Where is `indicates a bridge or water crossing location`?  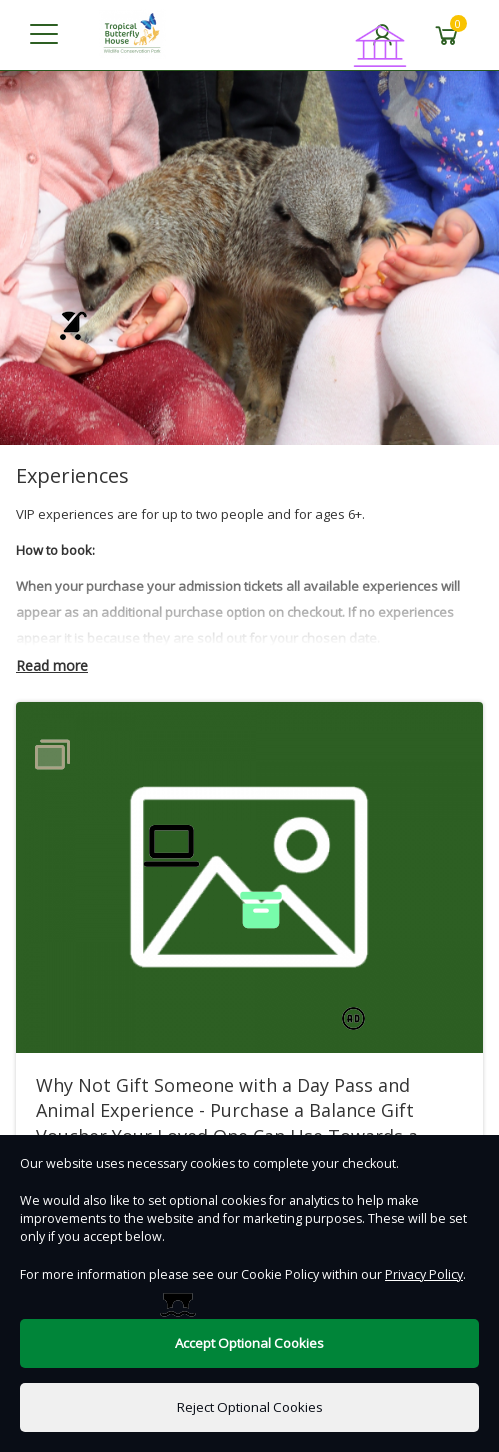 indicates a bridge or water crossing location is located at coordinates (178, 1304).